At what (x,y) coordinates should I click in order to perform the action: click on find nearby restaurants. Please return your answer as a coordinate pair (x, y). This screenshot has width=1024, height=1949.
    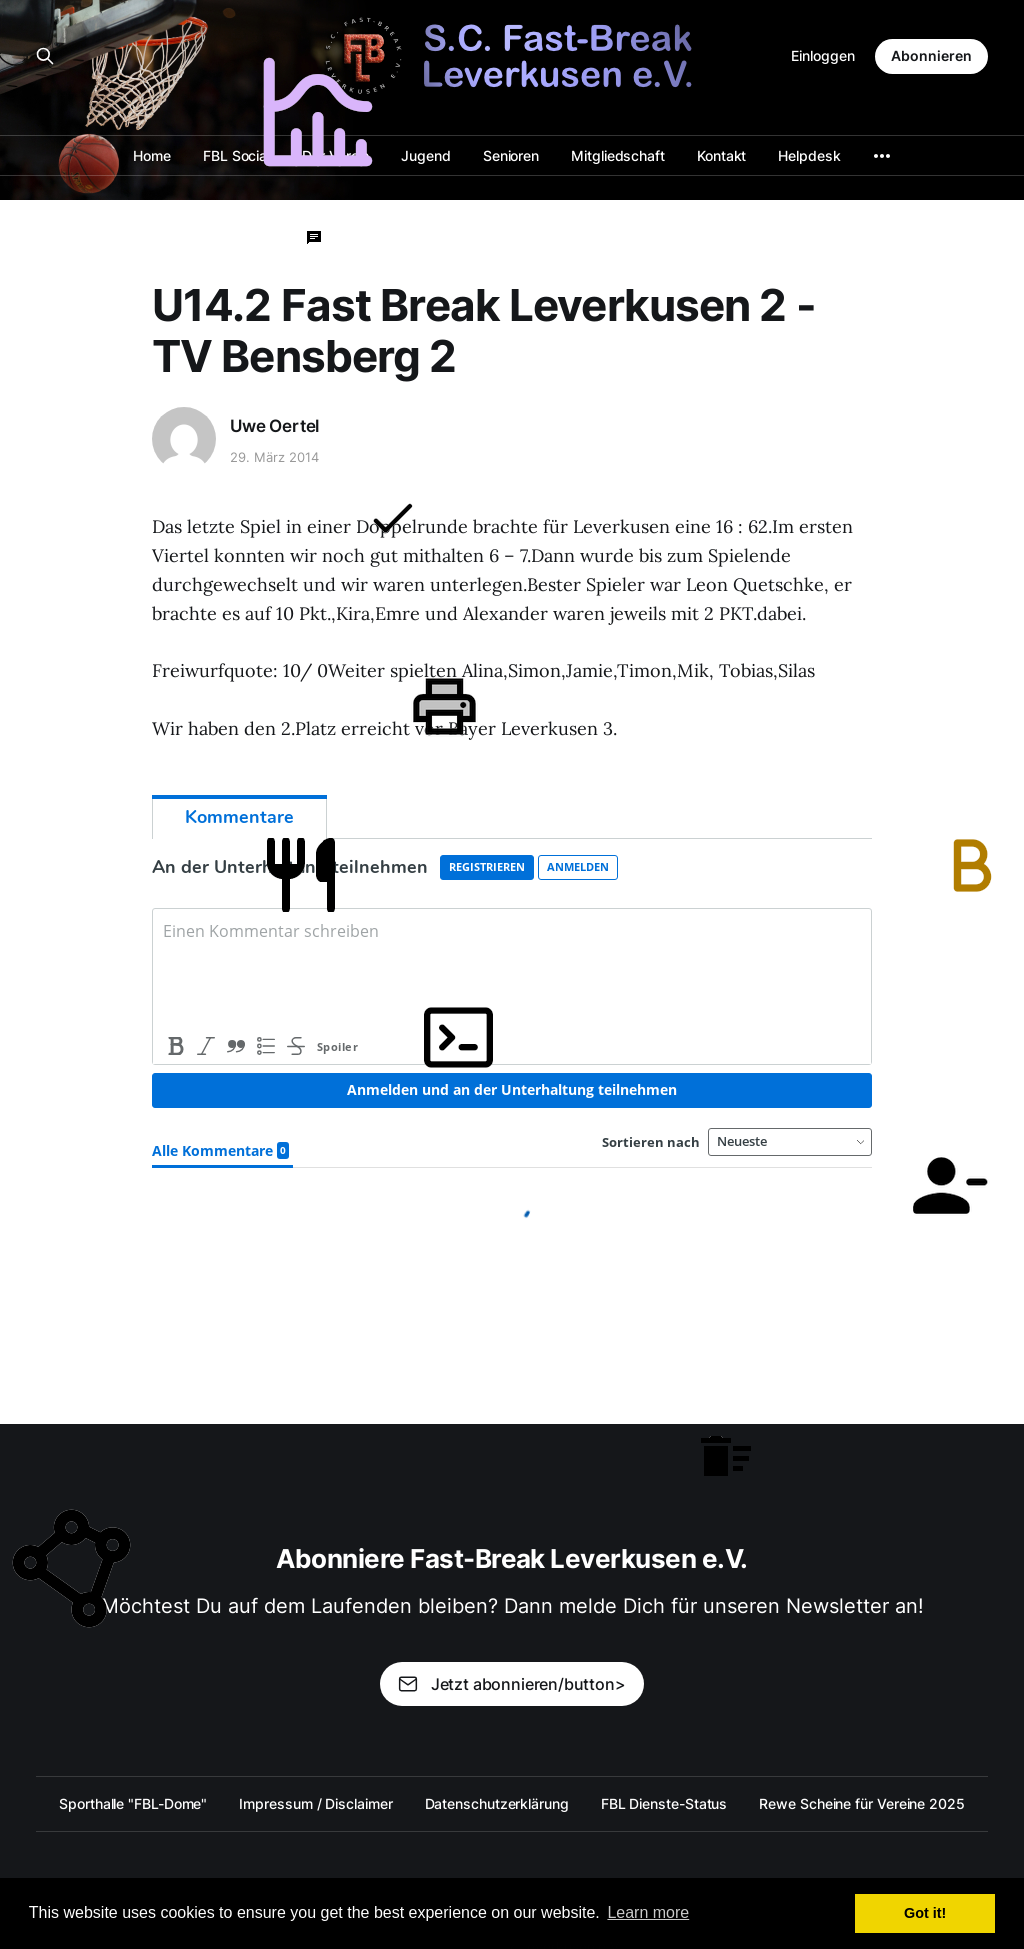
    Looking at the image, I should click on (301, 875).